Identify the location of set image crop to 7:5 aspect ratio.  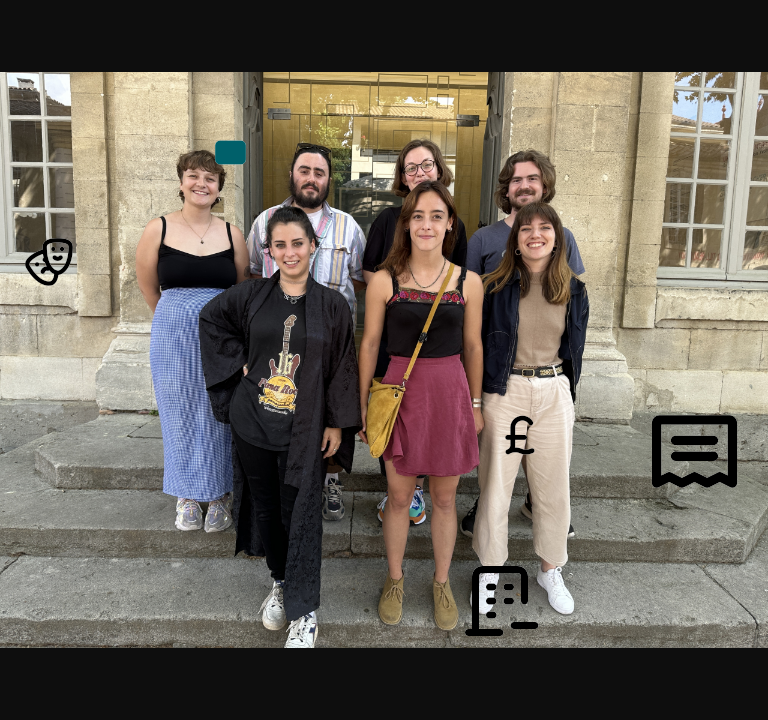
(230, 152).